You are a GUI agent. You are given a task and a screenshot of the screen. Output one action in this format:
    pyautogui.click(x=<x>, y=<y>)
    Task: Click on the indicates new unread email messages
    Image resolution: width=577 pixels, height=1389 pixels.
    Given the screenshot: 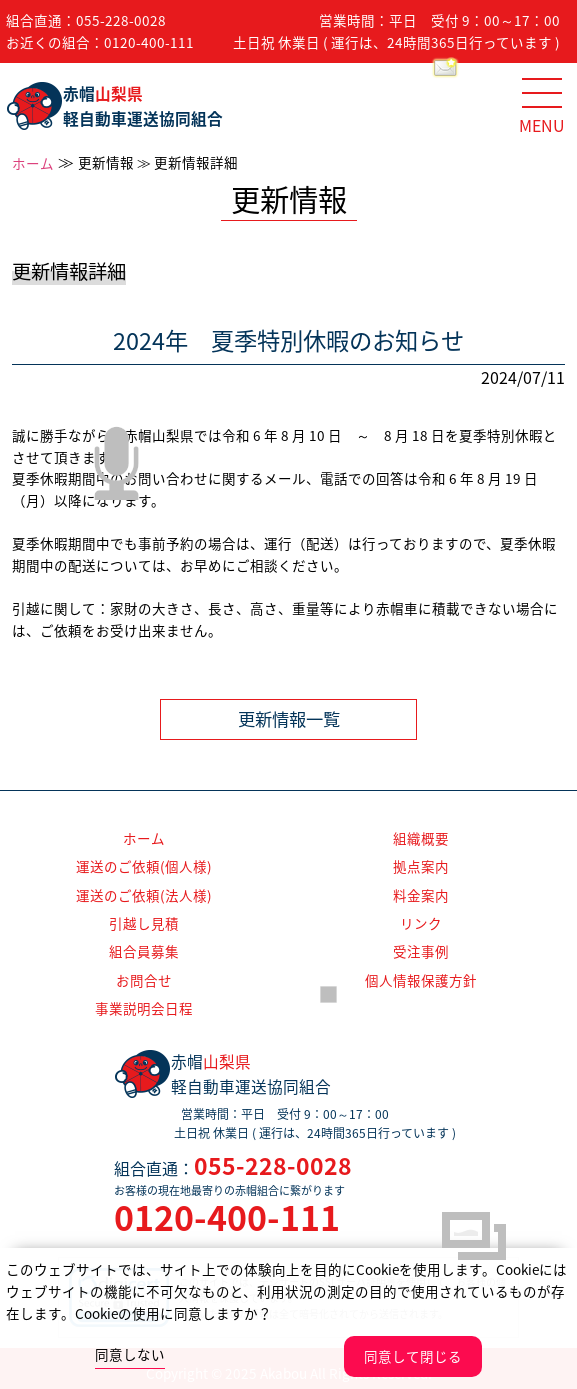 What is the action you would take?
    pyautogui.click(x=445, y=68)
    